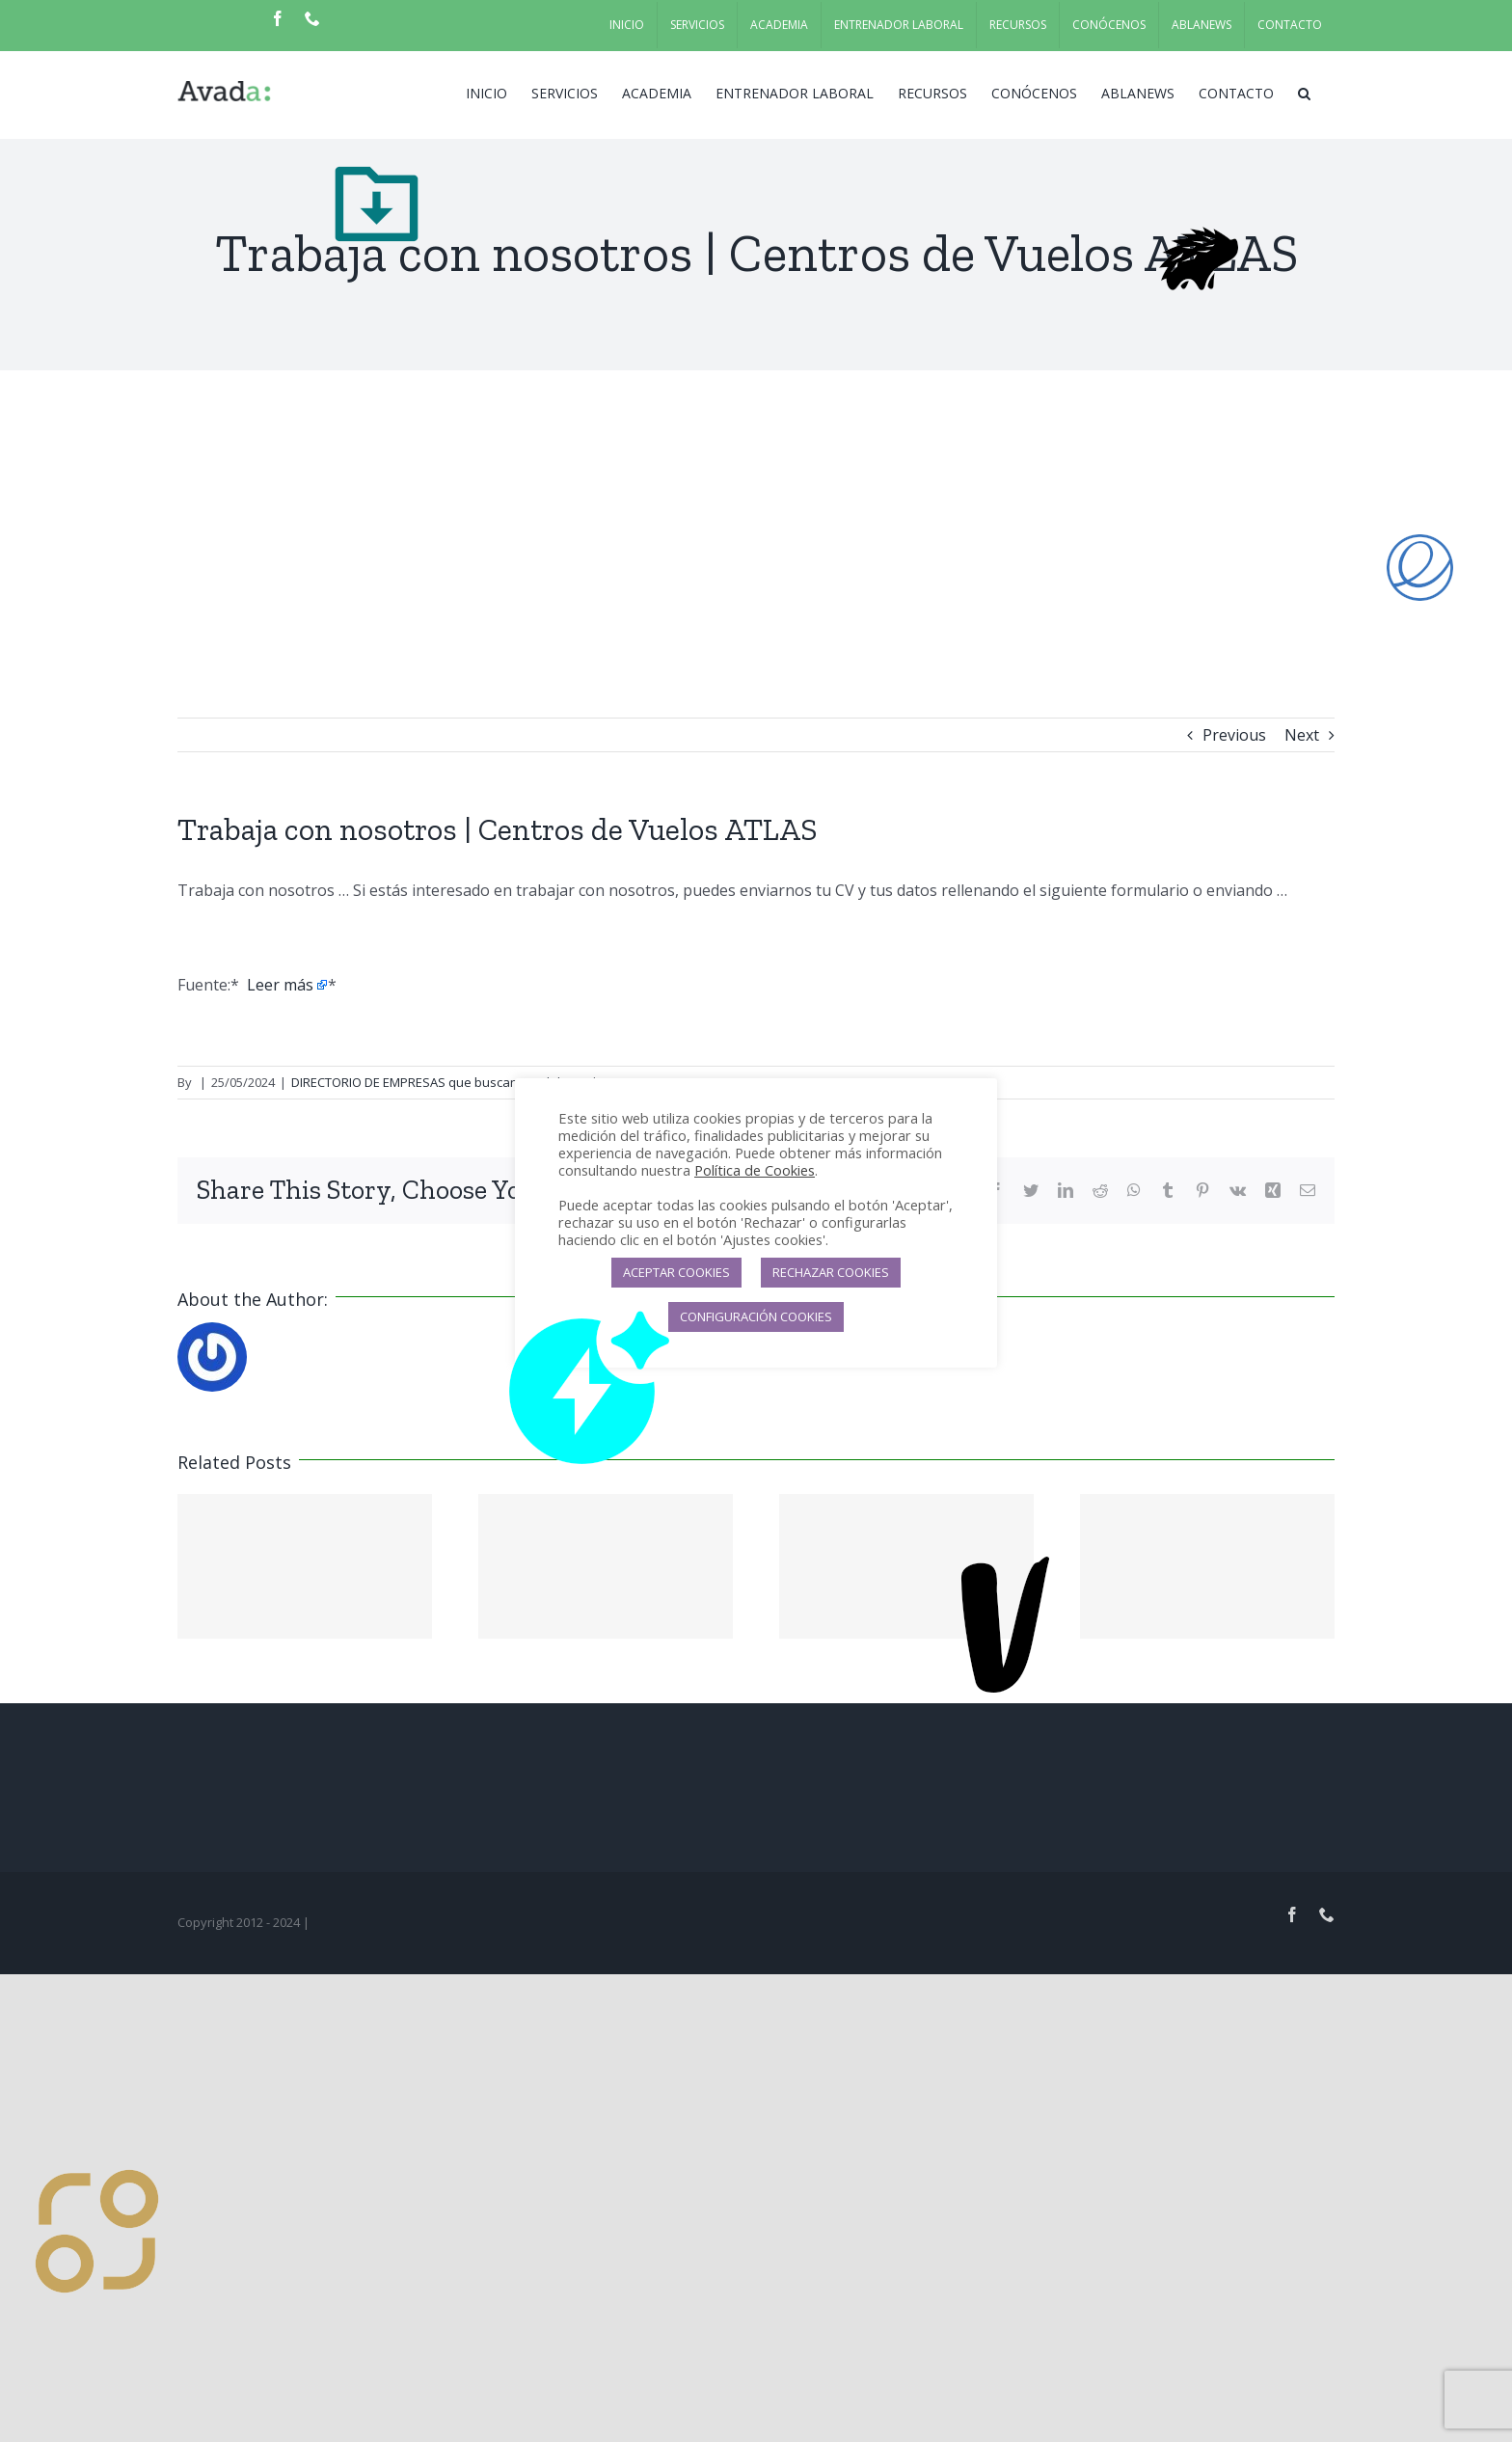 This screenshot has width=1512, height=2442. What do you see at coordinates (581, 1391) in the screenshot?
I see `AI-powered DVD or media processing` at bounding box center [581, 1391].